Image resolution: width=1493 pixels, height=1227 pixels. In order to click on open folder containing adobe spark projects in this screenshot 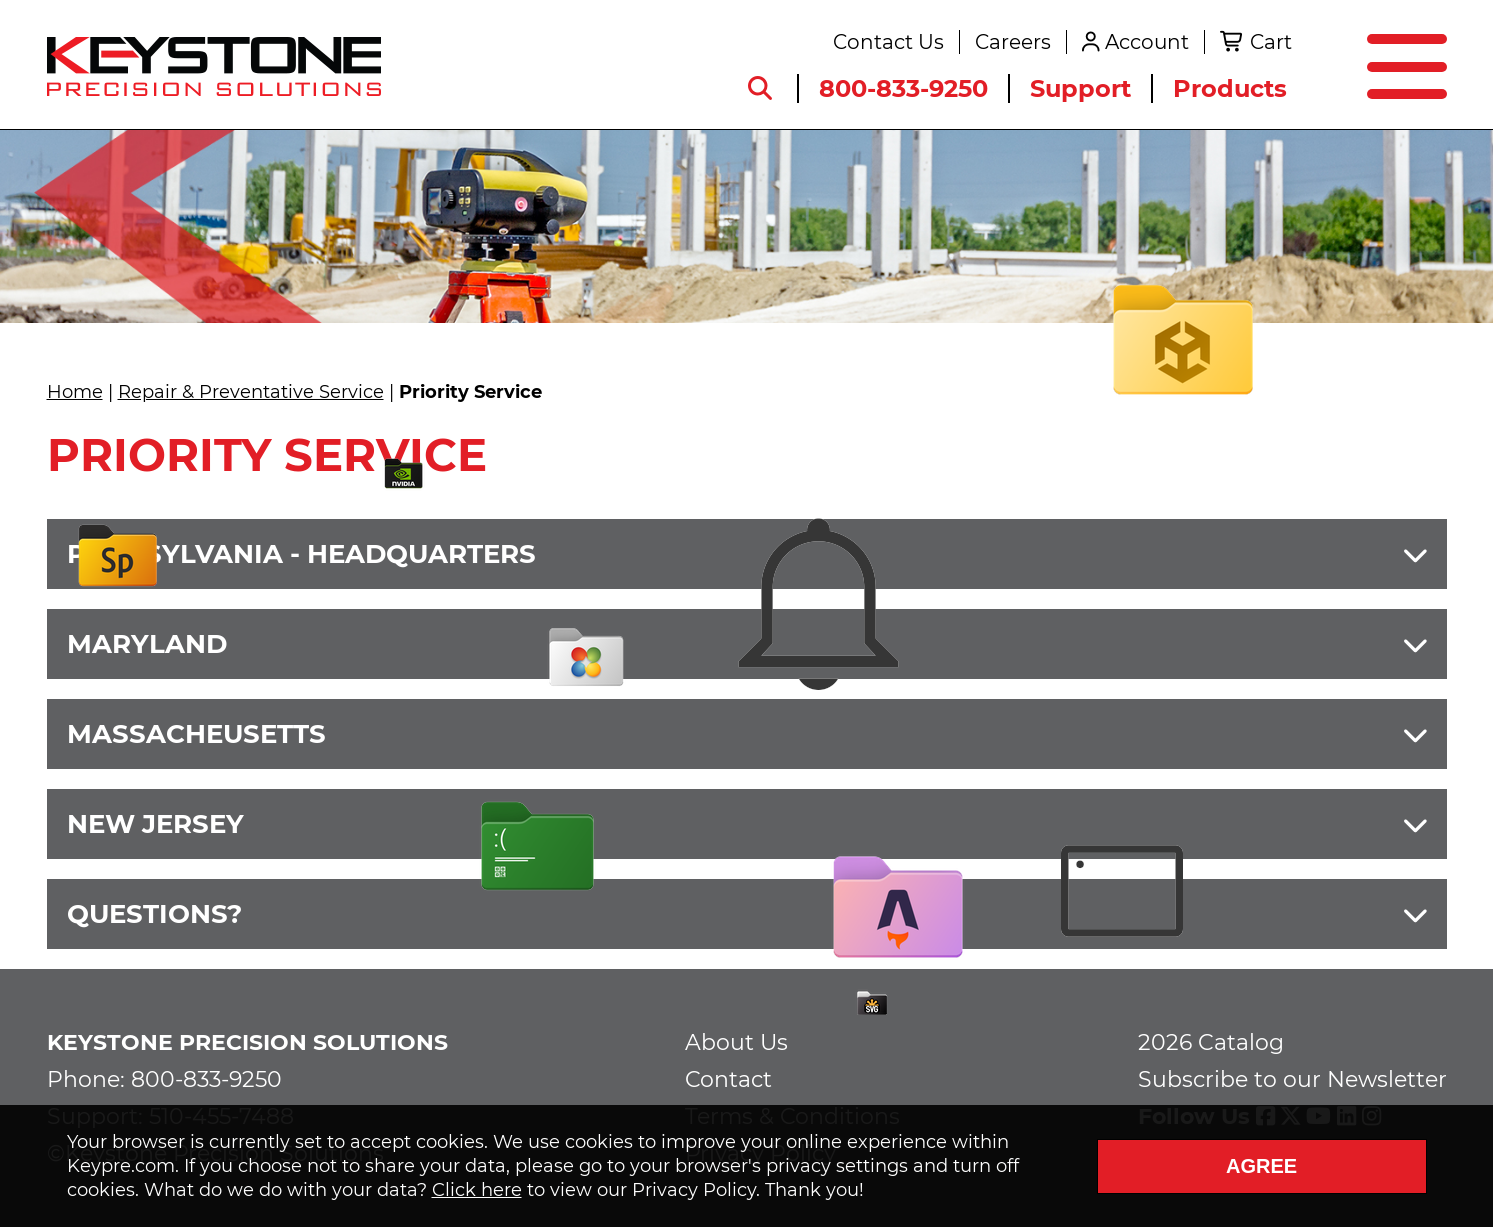, I will do `click(117, 557)`.